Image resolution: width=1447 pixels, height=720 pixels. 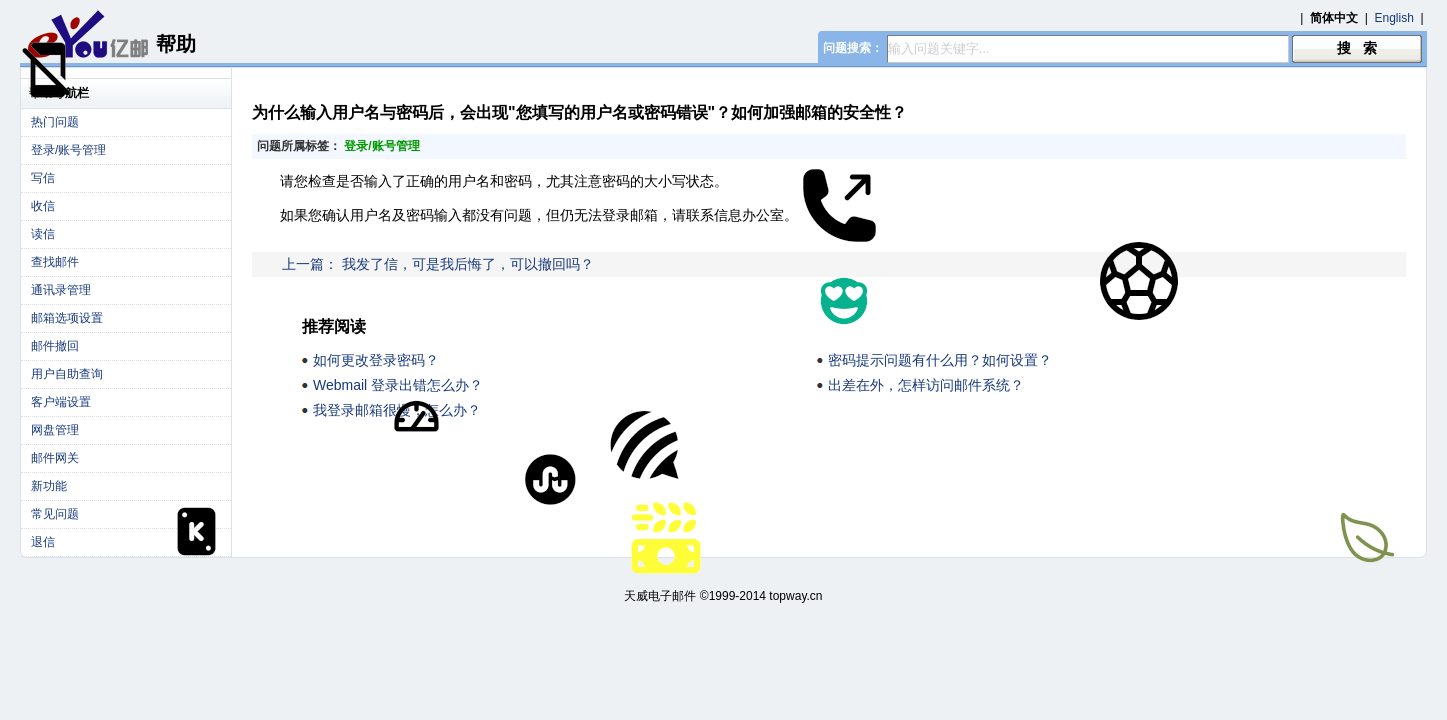 I want to click on access sports or football content, so click(x=1139, y=281).